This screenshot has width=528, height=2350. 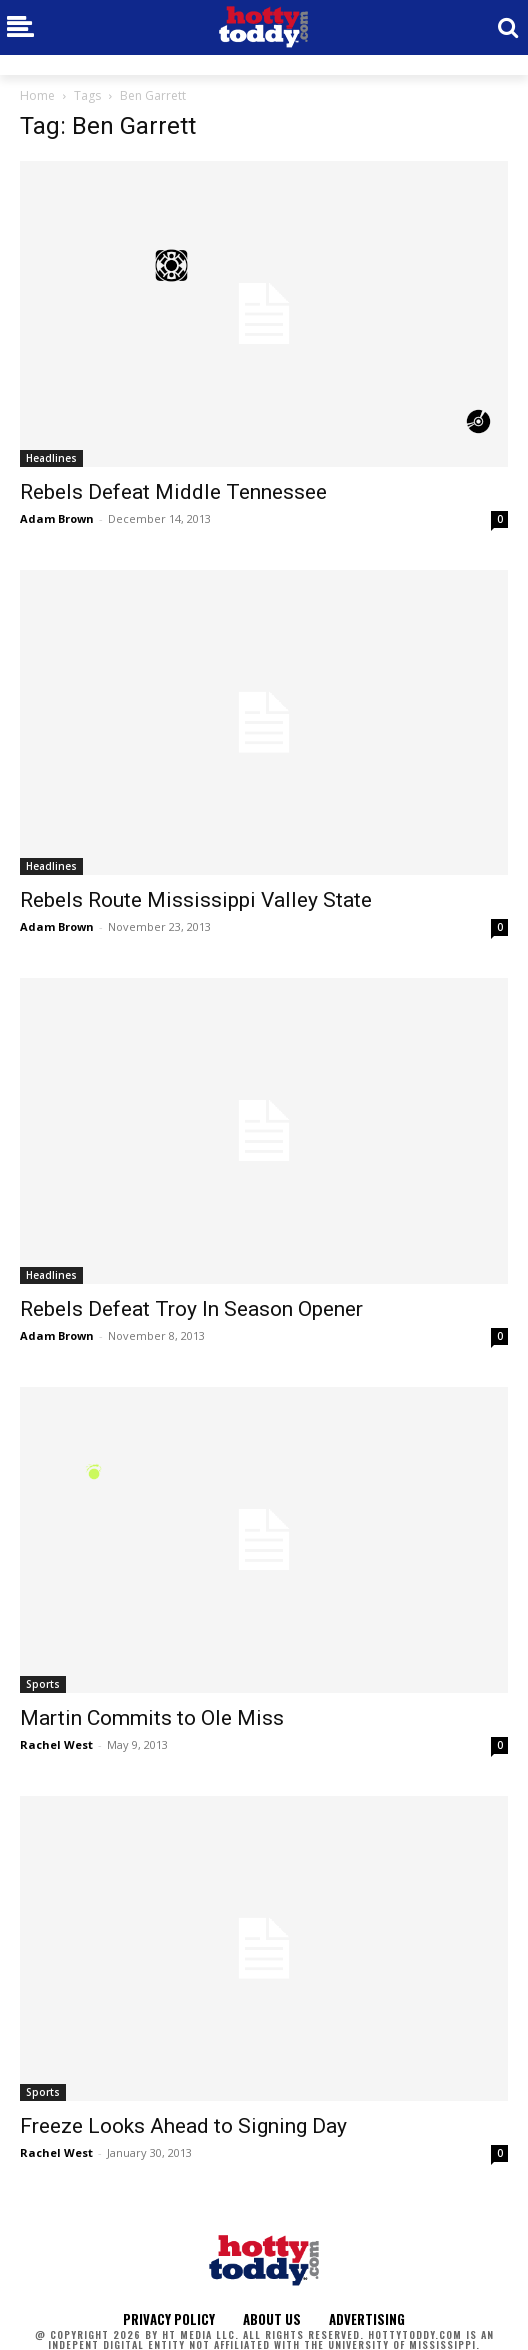 What do you see at coordinates (478, 421) in the screenshot?
I see `access music or audio files` at bounding box center [478, 421].